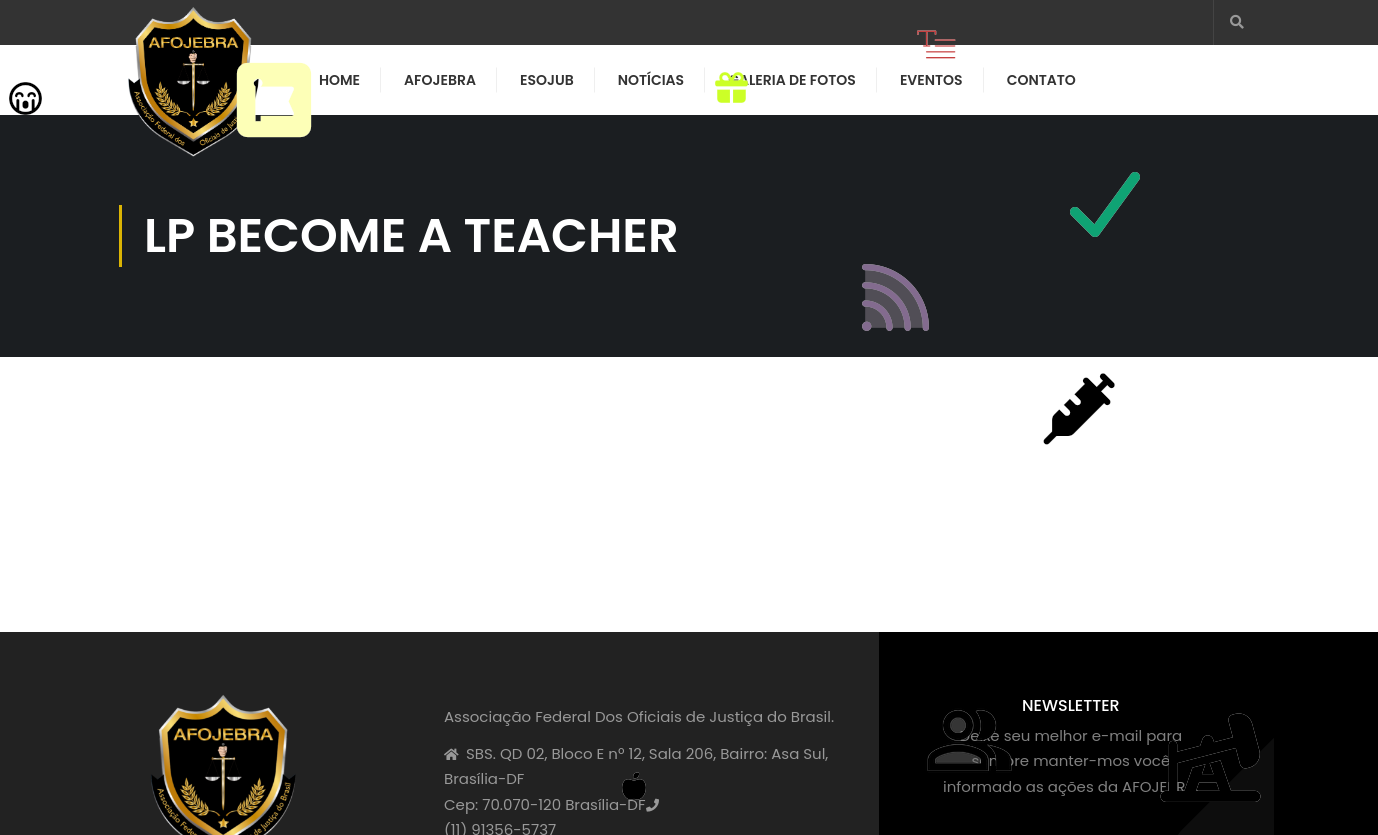 Image resolution: width=1378 pixels, height=835 pixels. What do you see at coordinates (935, 44) in the screenshot?
I see `read new york times article` at bounding box center [935, 44].